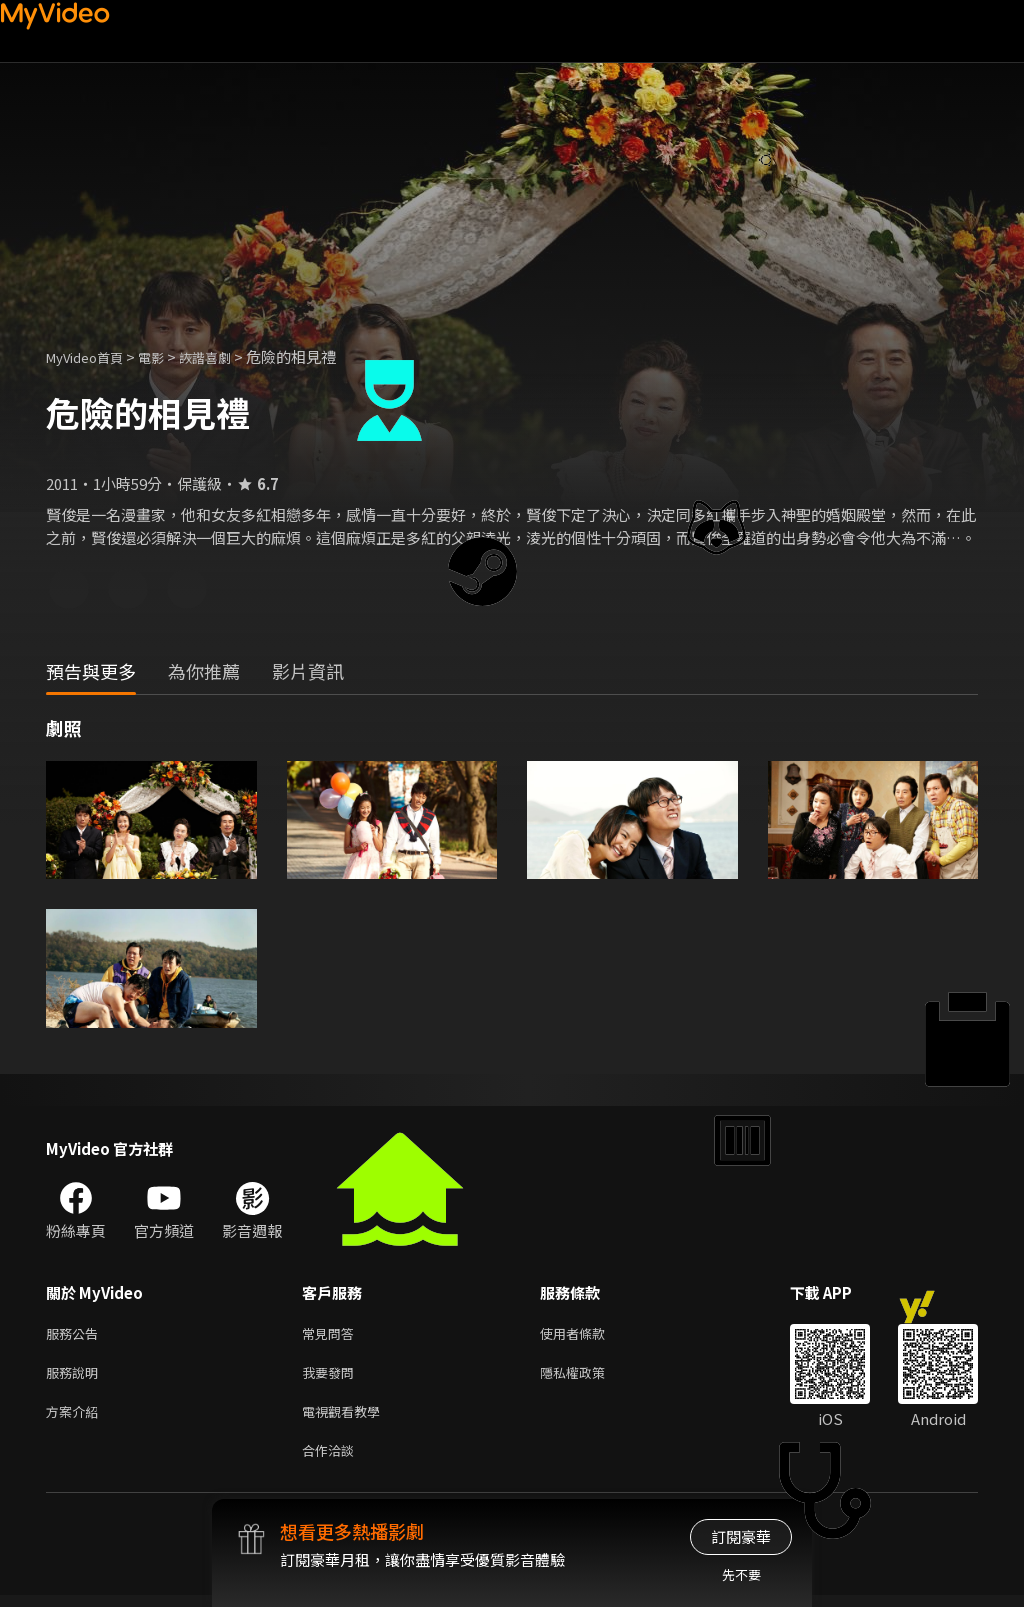 The height and width of the screenshot is (1607, 1024). What do you see at coordinates (716, 527) in the screenshot?
I see `open protocols.io website or app` at bounding box center [716, 527].